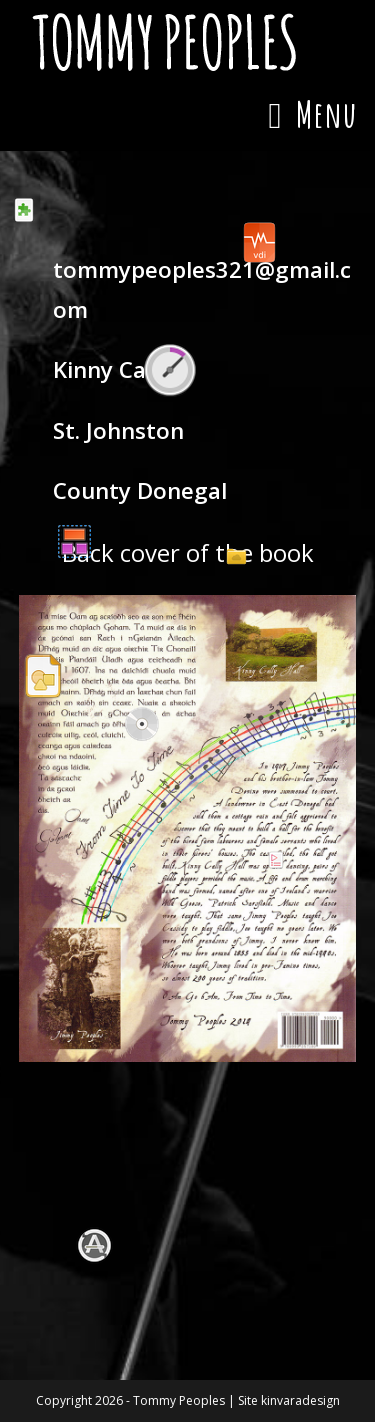  Describe the element at coordinates (170, 370) in the screenshot. I see `open sysprof system profiler application` at that location.